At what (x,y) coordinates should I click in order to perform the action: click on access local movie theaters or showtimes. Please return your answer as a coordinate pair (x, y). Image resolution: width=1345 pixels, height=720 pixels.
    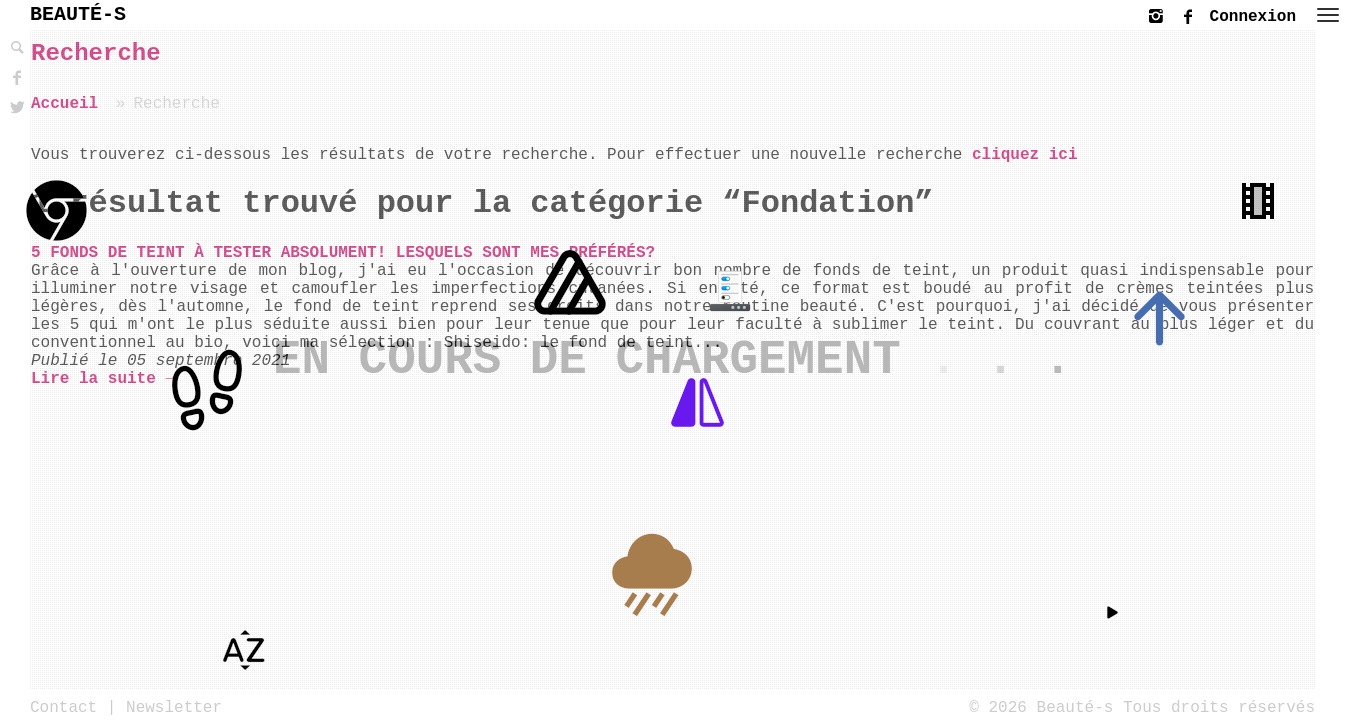
    Looking at the image, I should click on (1258, 201).